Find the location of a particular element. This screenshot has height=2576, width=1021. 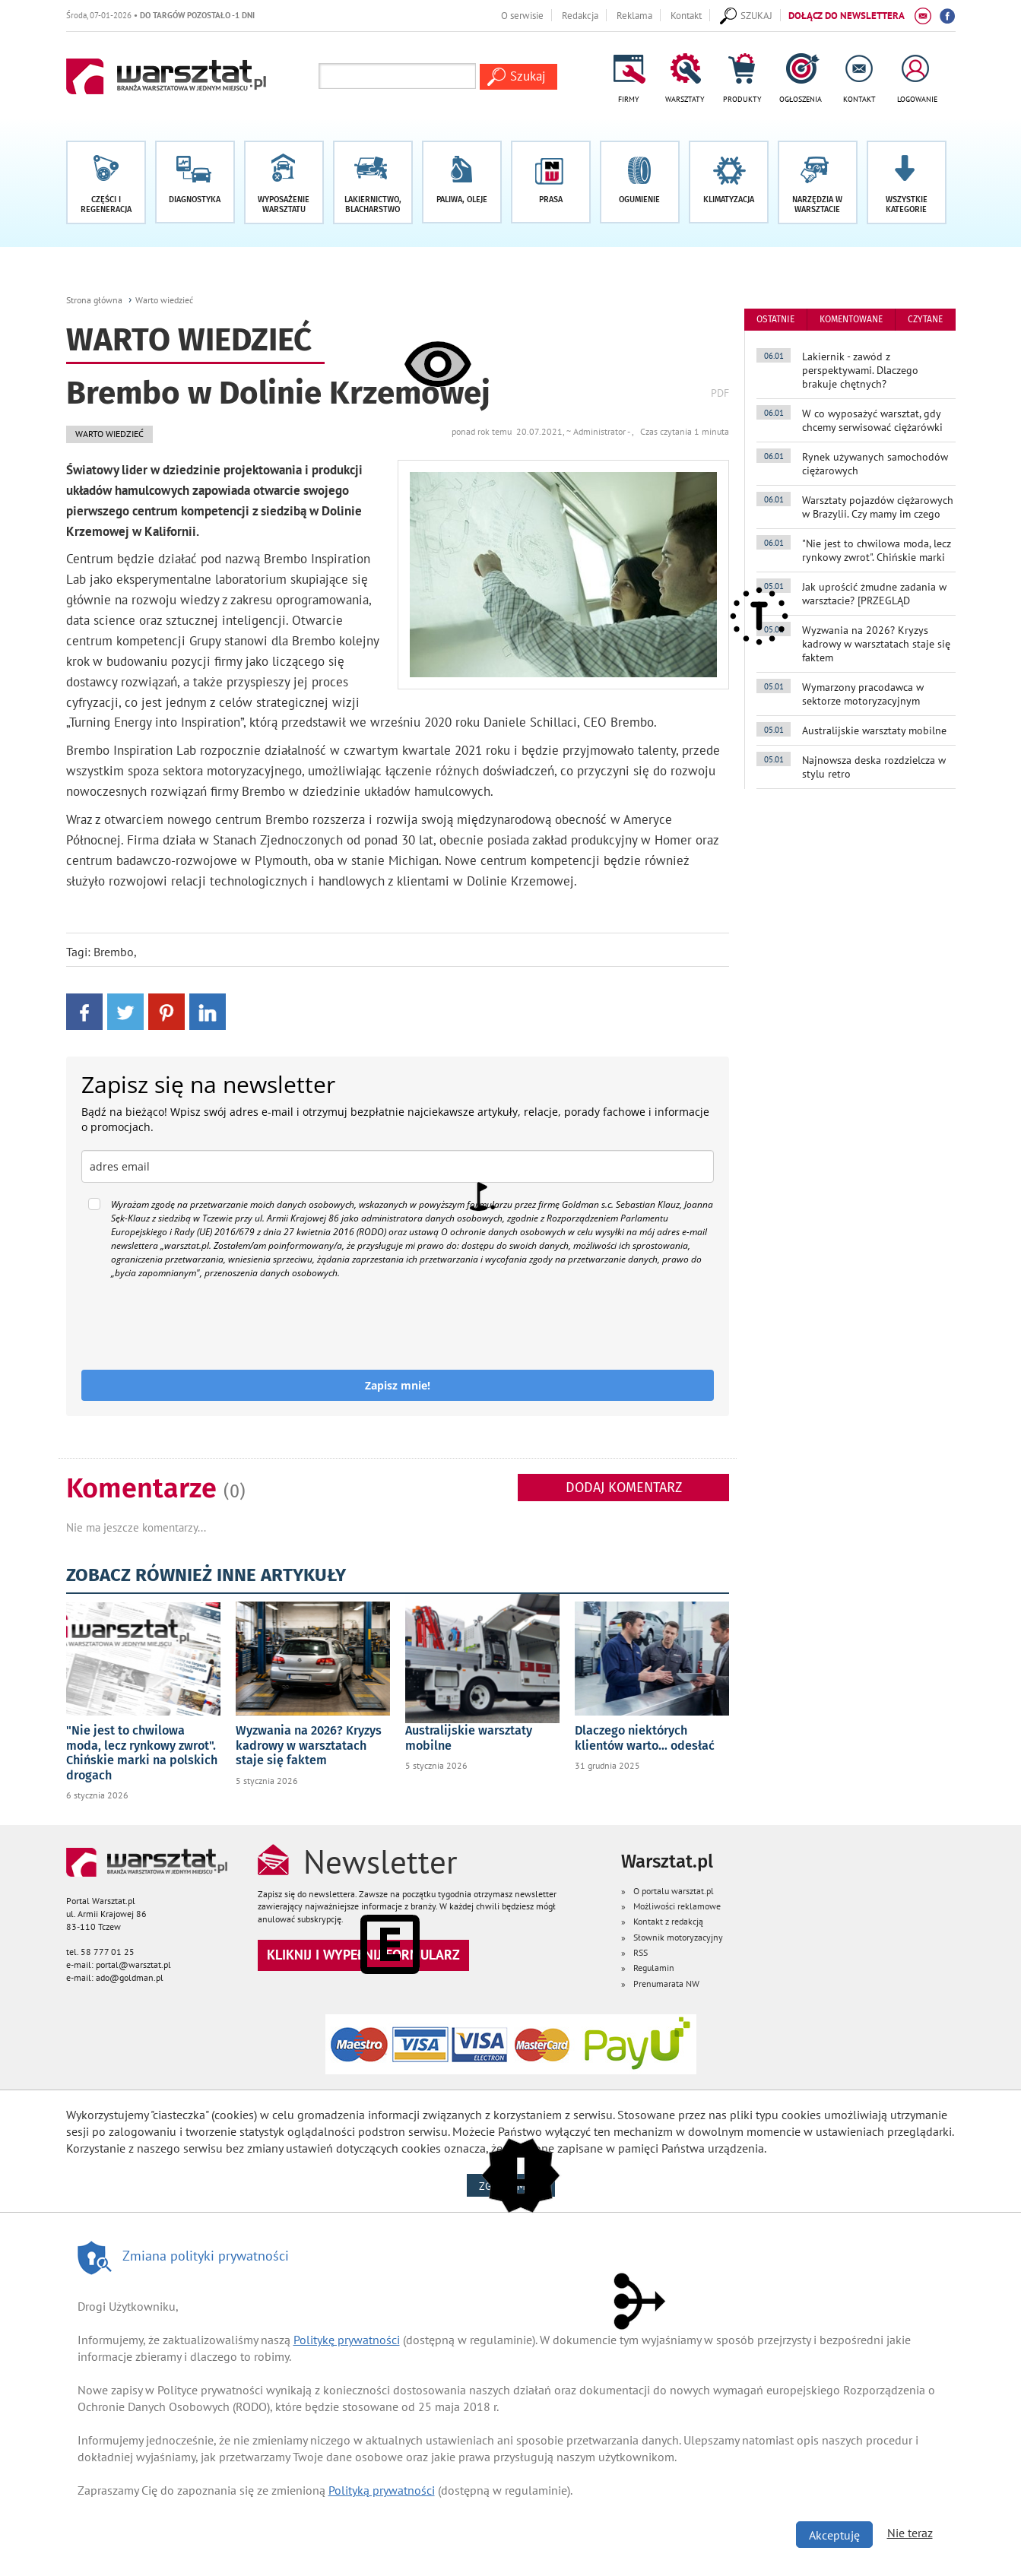

toggle visibility of content or password is located at coordinates (438, 366).